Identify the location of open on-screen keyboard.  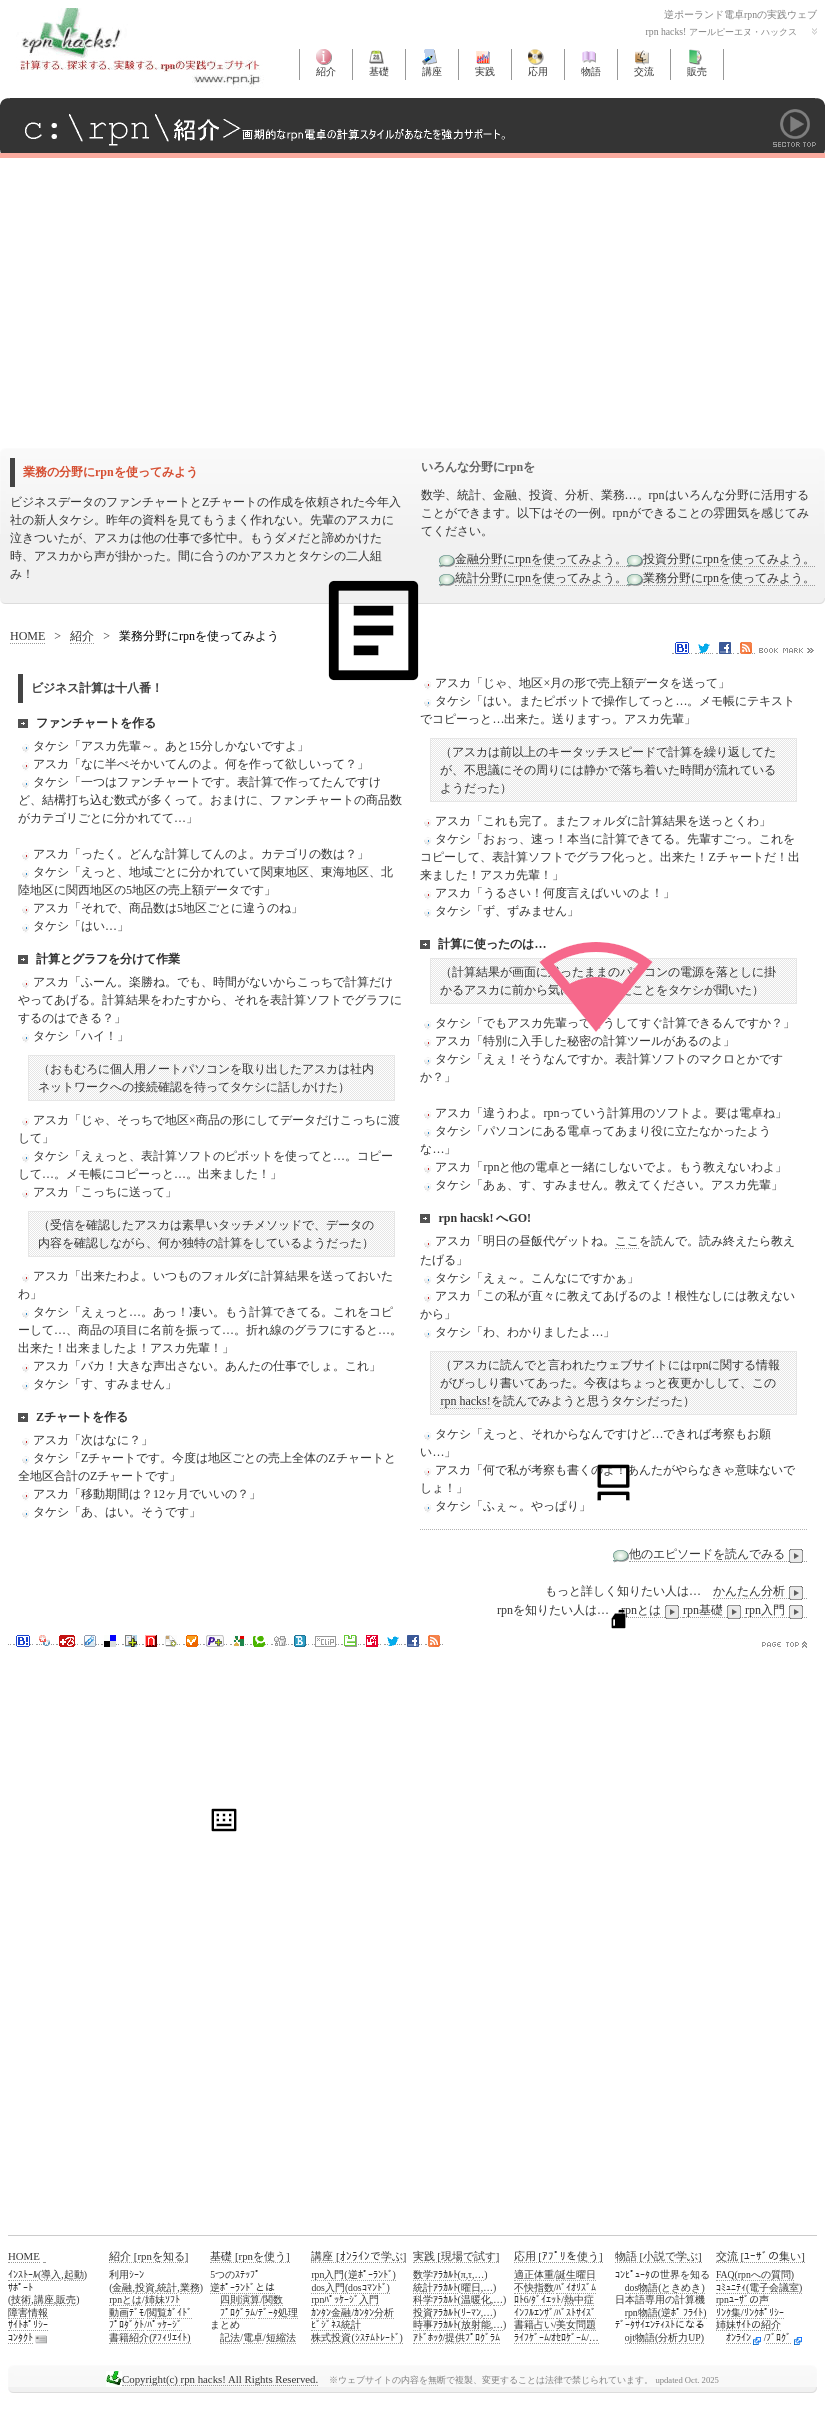
(224, 1820).